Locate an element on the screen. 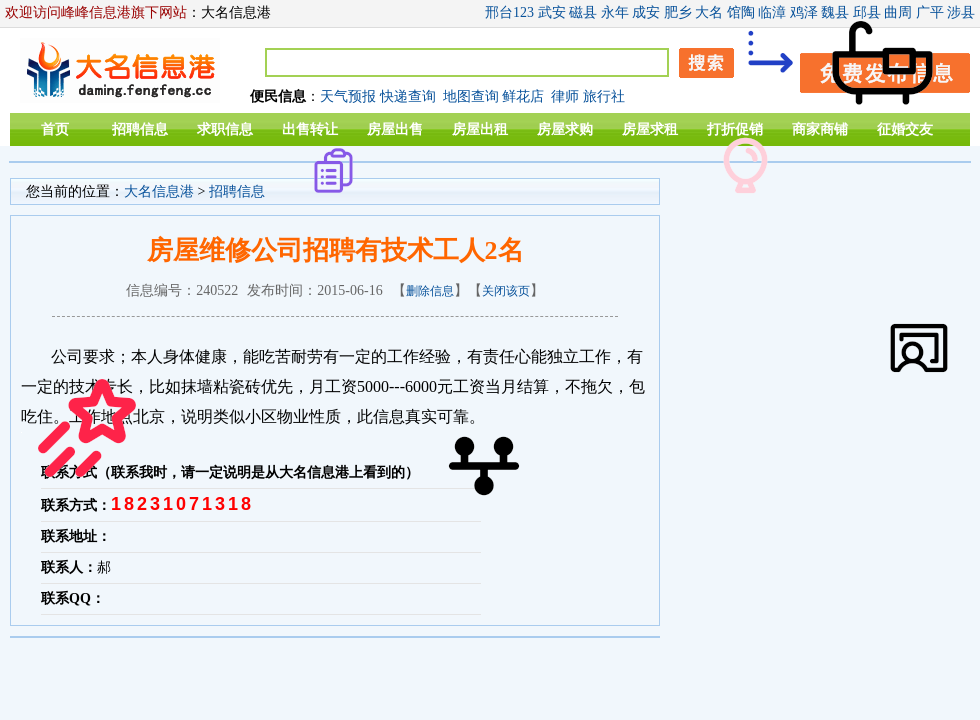 The image size is (980, 720). add to favorites or wishlist is located at coordinates (87, 428).